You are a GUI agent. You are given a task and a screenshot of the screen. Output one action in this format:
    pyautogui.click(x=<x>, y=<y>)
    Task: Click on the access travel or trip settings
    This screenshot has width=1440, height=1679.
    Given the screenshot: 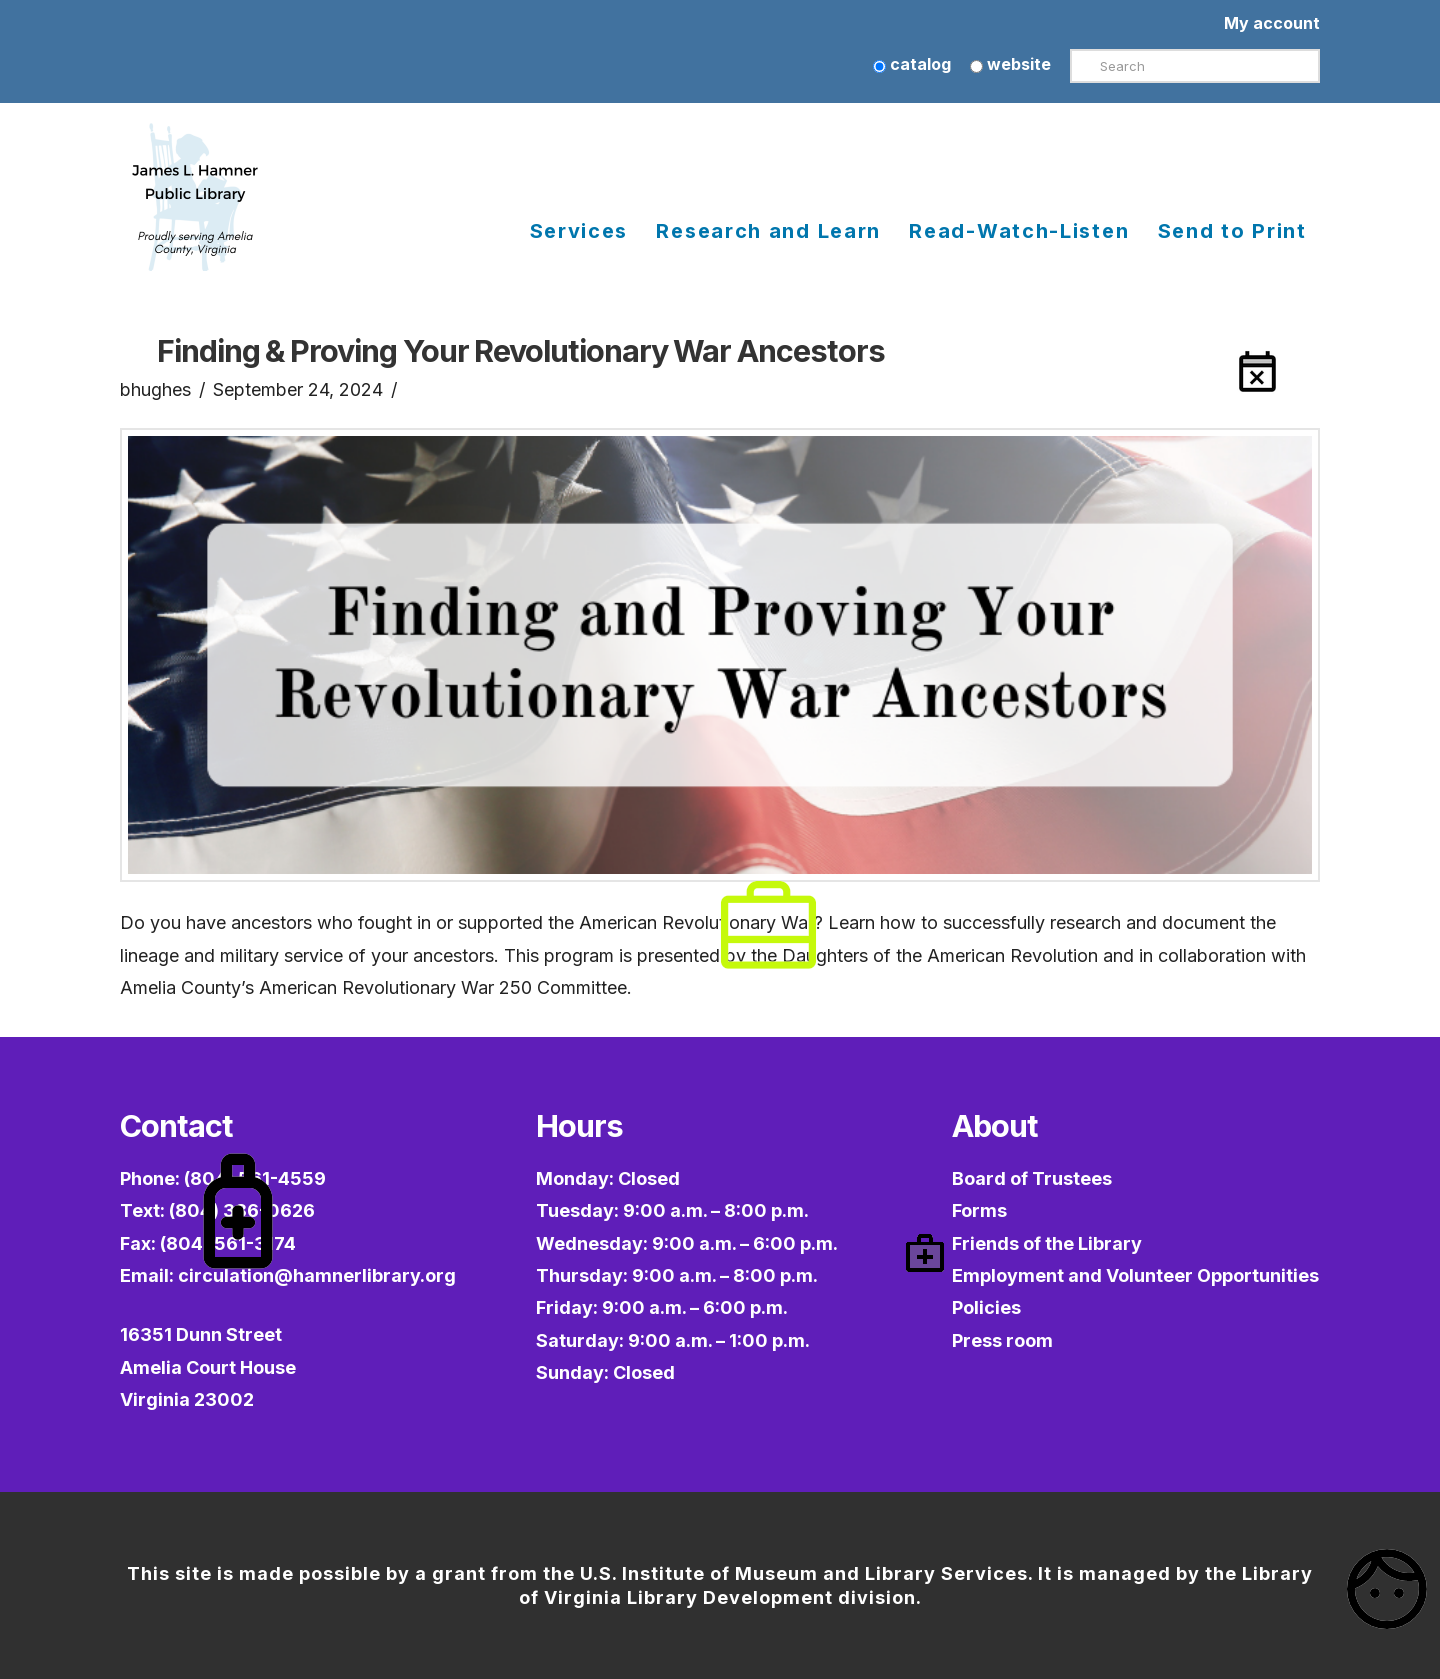 What is the action you would take?
    pyautogui.click(x=768, y=928)
    